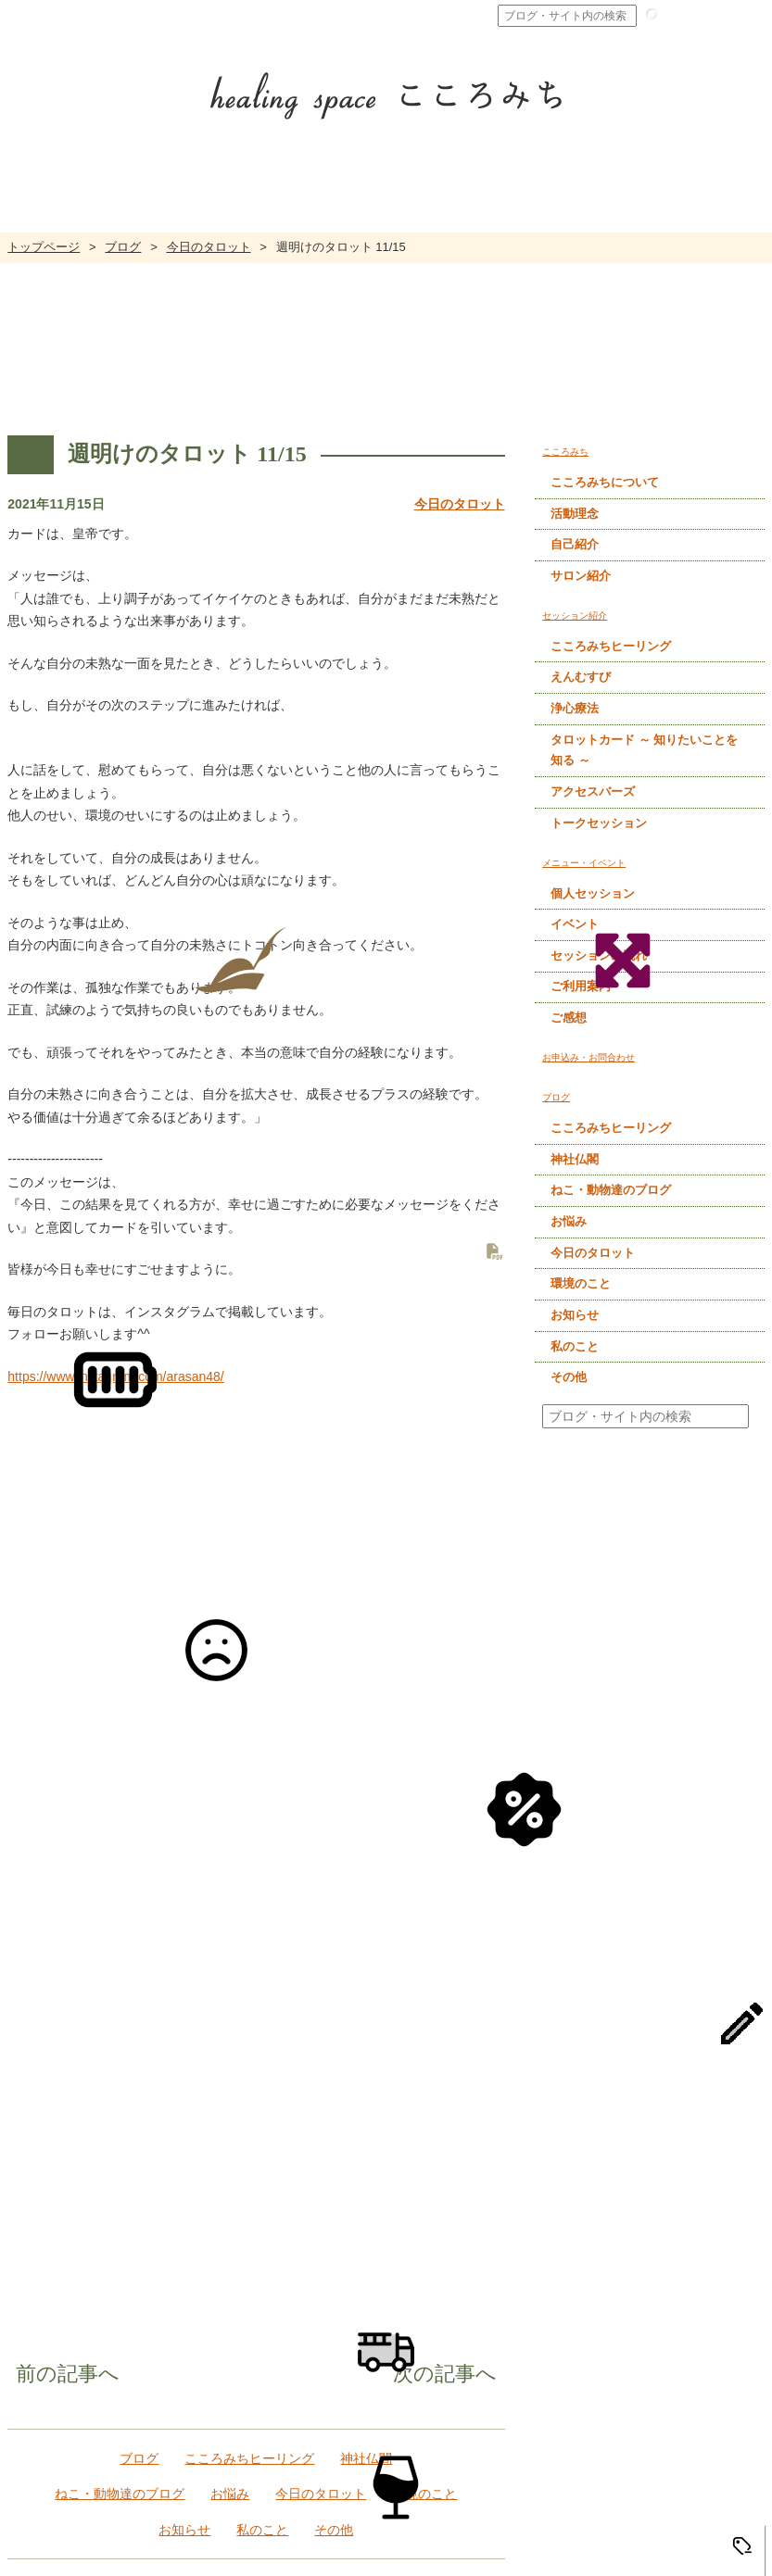 The width and height of the screenshot is (772, 2576). What do you see at coordinates (115, 1379) in the screenshot?
I see `indicates full or nearly full battery level` at bounding box center [115, 1379].